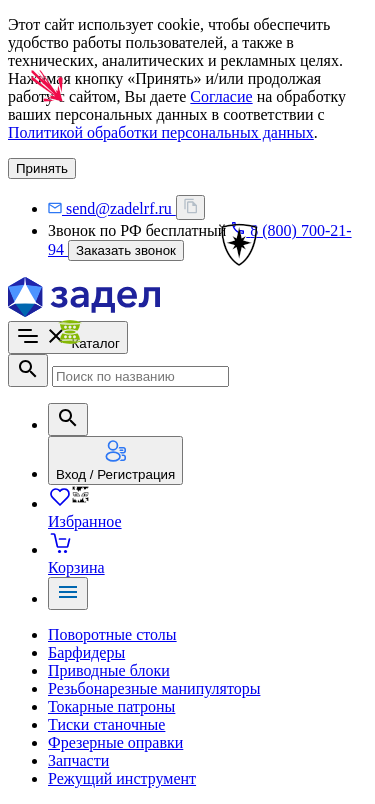 This screenshot has width=375, height=804. What do you see at coordinates (80, 494) in the screenshot?
I see `toggle hidden or invisible mode` at bounding box center [80, 494].